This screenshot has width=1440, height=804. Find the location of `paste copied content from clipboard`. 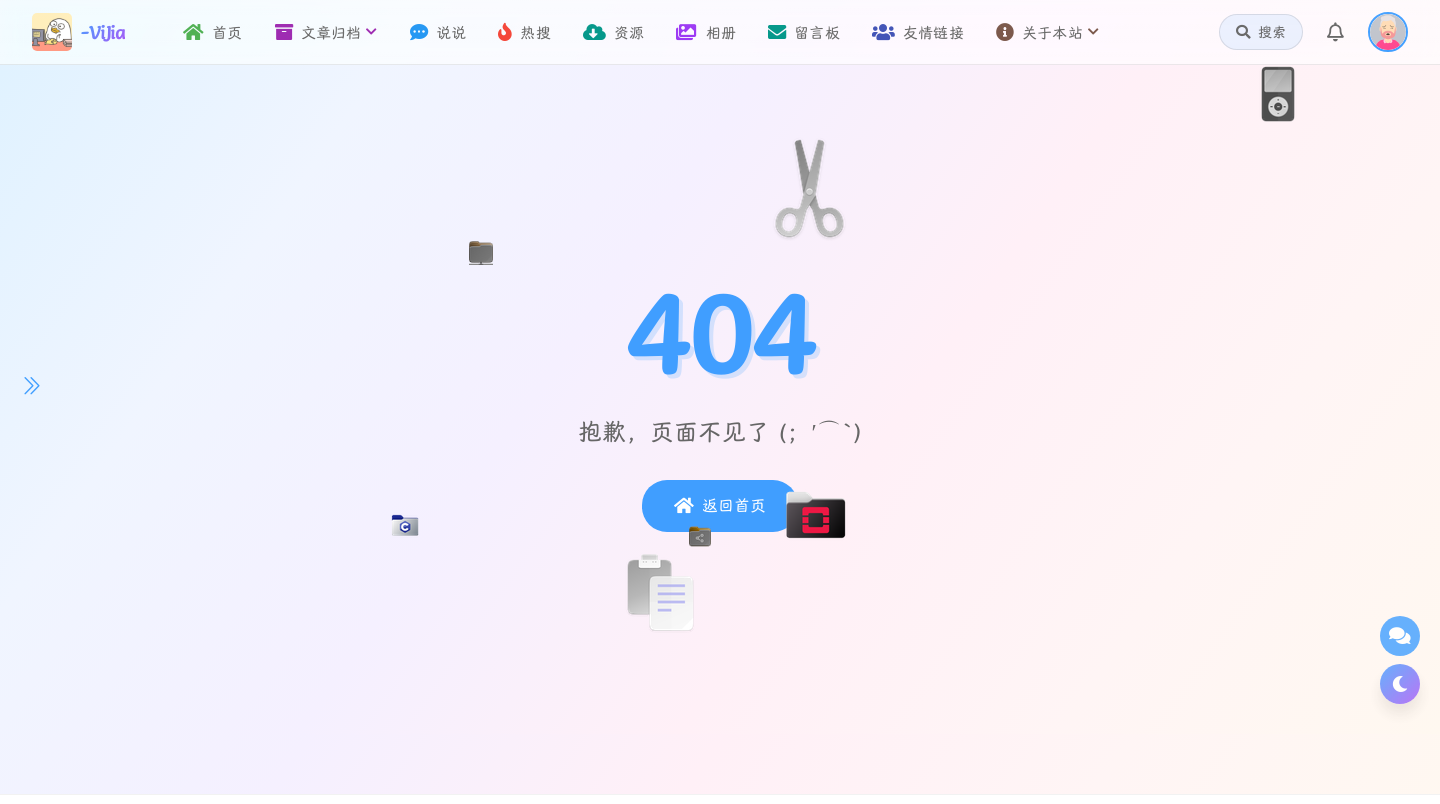

paste copied content from clipboard is located at coordinates (660, 592).